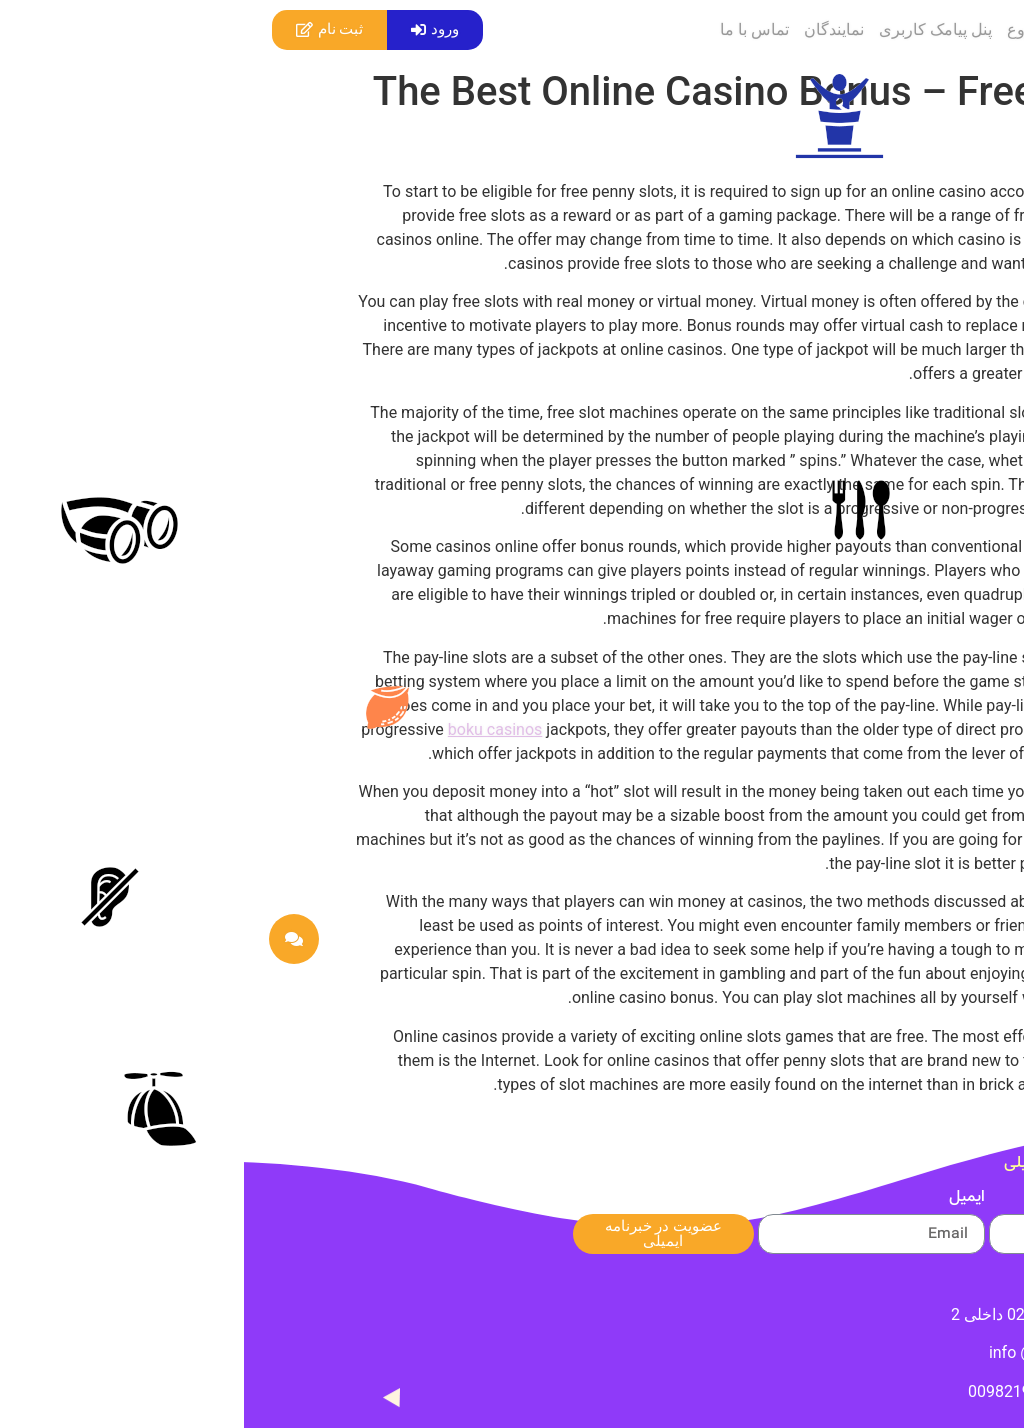  What do you see at coordinates (158, 1108) in the screenshot?
I see `select a playful or childlike avatar accessory` at bounding box center [158, 1108].